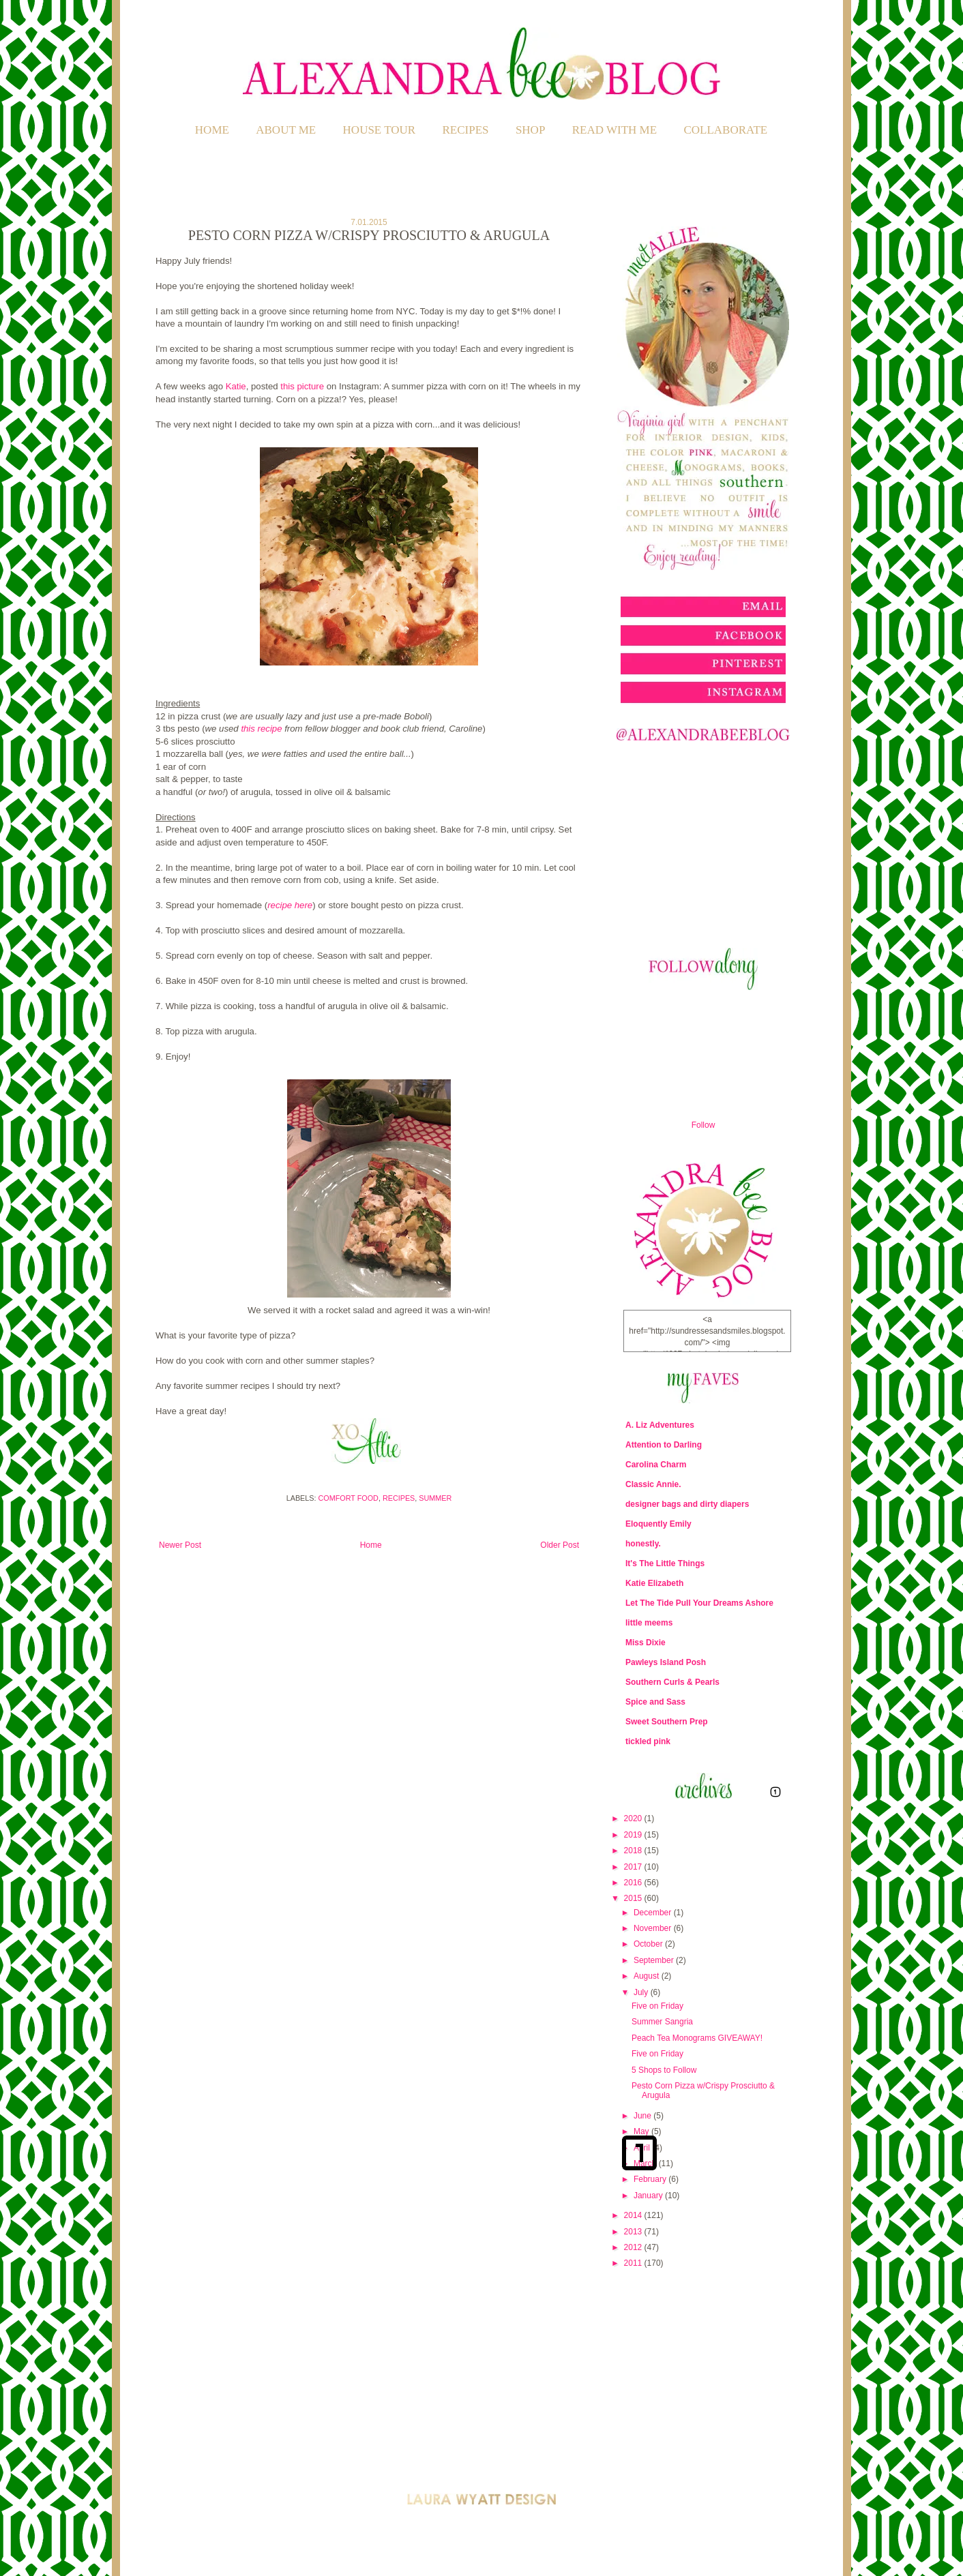 This screenshot has height=2576, width=963. Describe the element at coordinates (775, 1792) in the screenshot. I see `indicates the first item or step in a sequence` at that location.